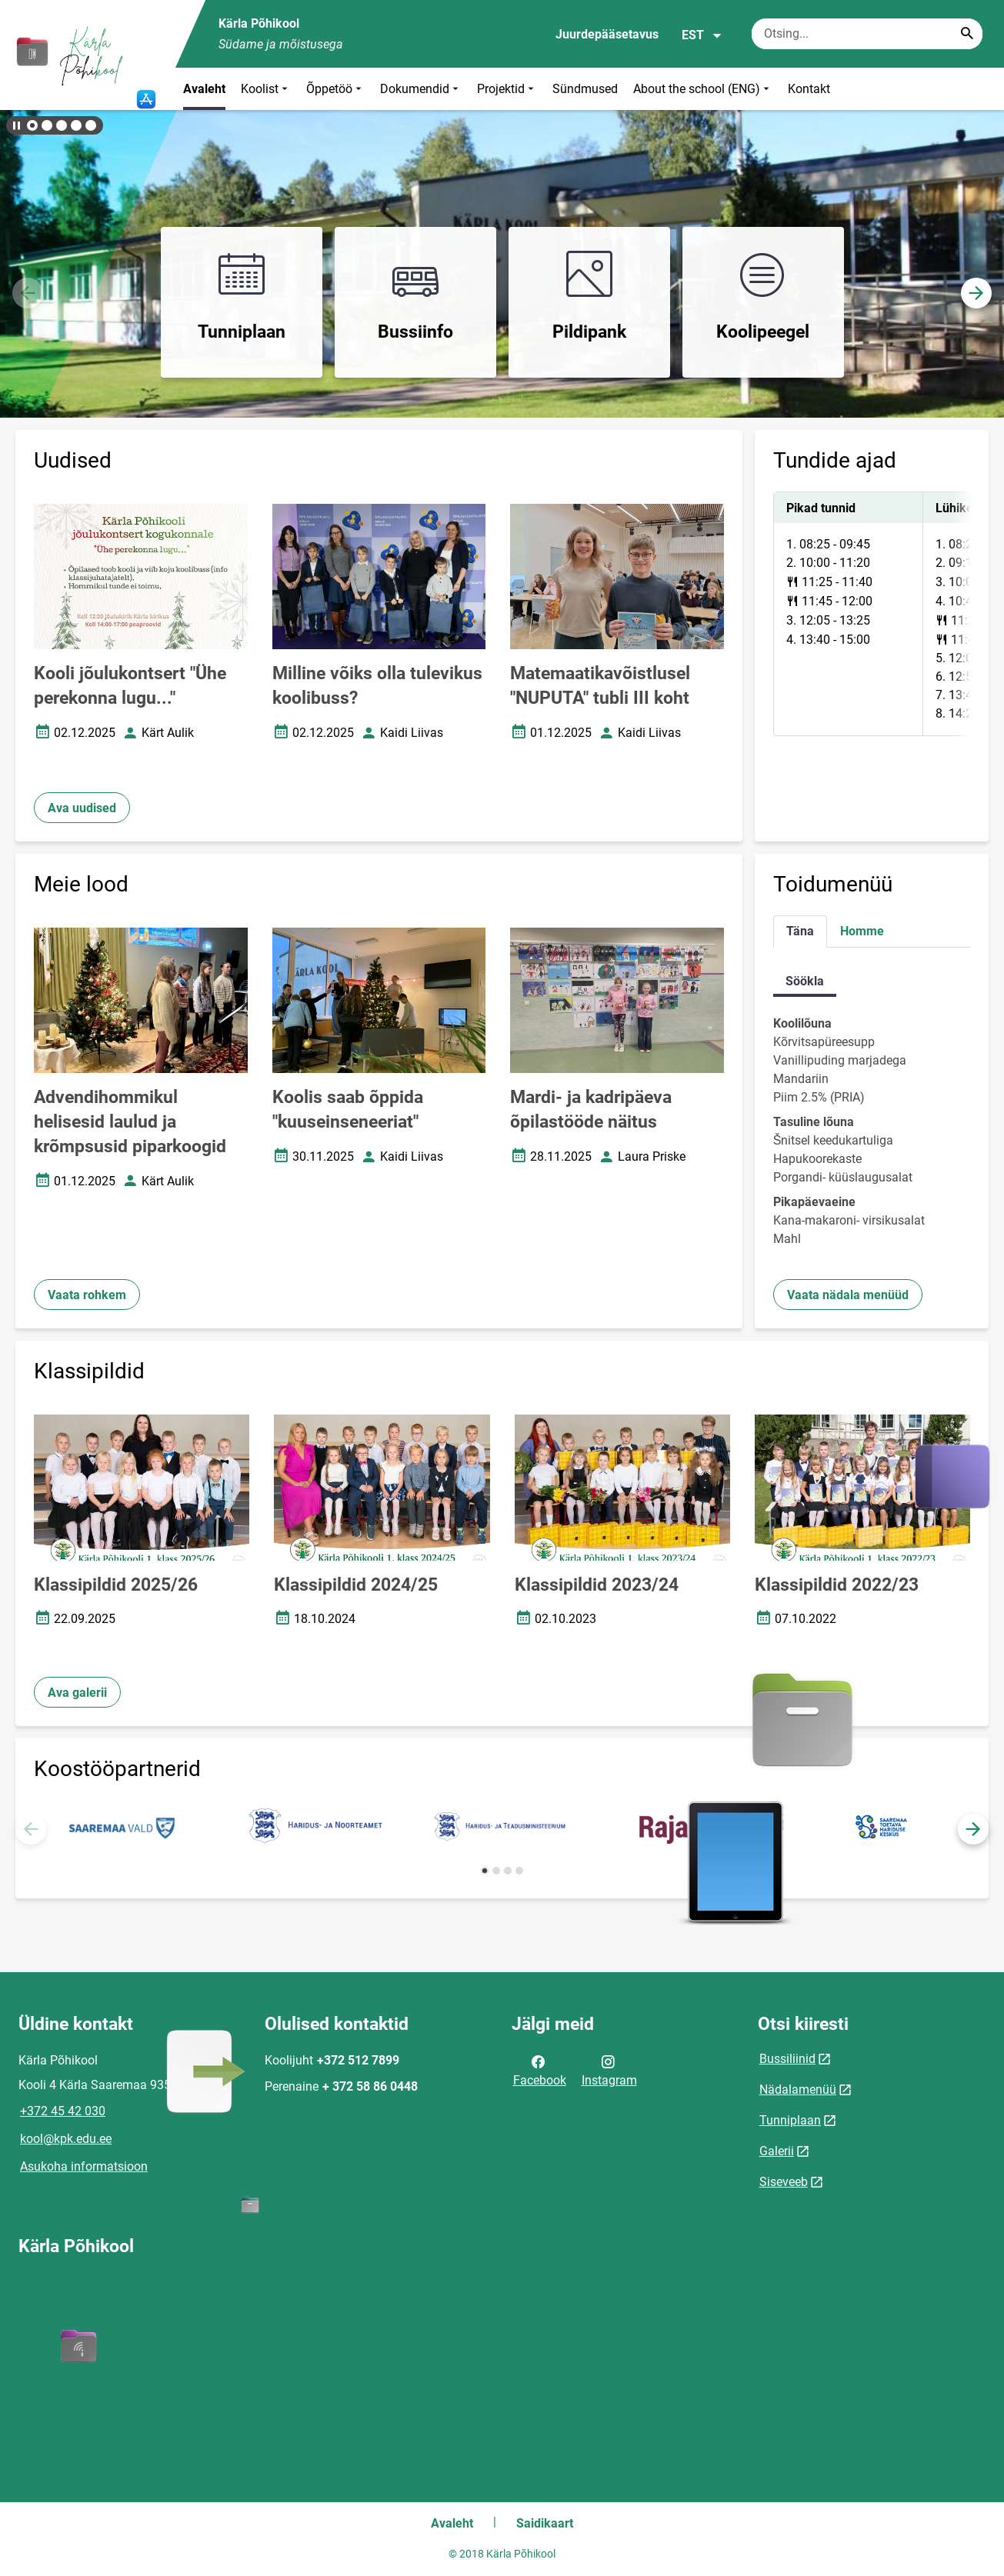 Image resolution: width=1004 pixels, height=2576 pixels. What do you see at coordinates (952, 1474) in the screenshot?
I see `access desktop folder` at bounding box center [952, 1474].